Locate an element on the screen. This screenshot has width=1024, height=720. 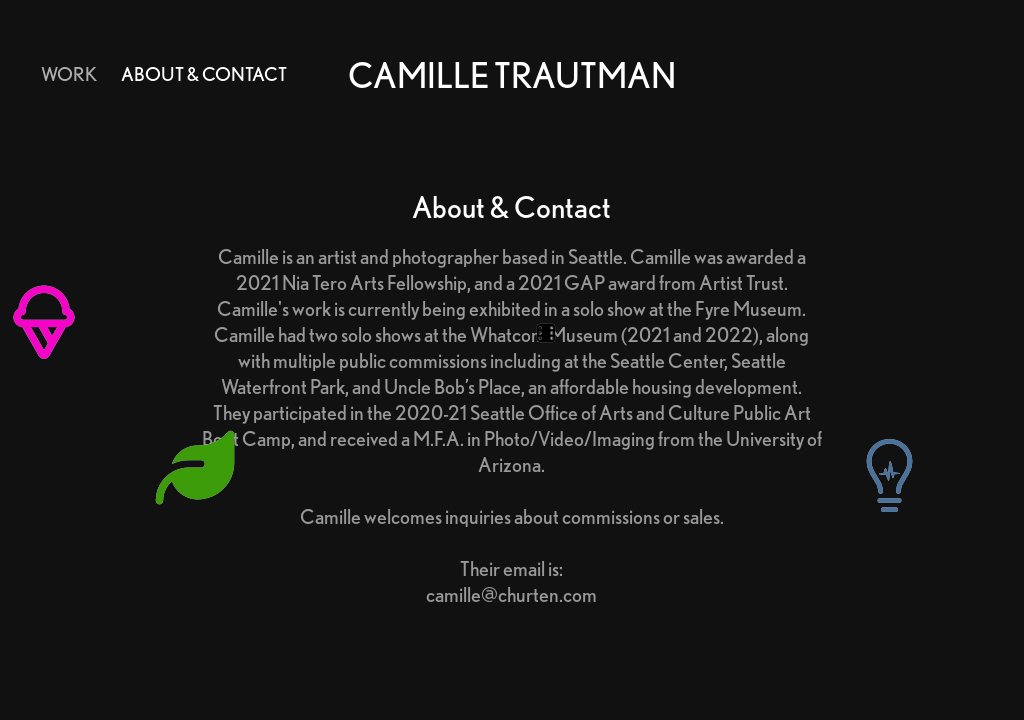
browse dessert or ice cream options is located at coordinates (44, 321).